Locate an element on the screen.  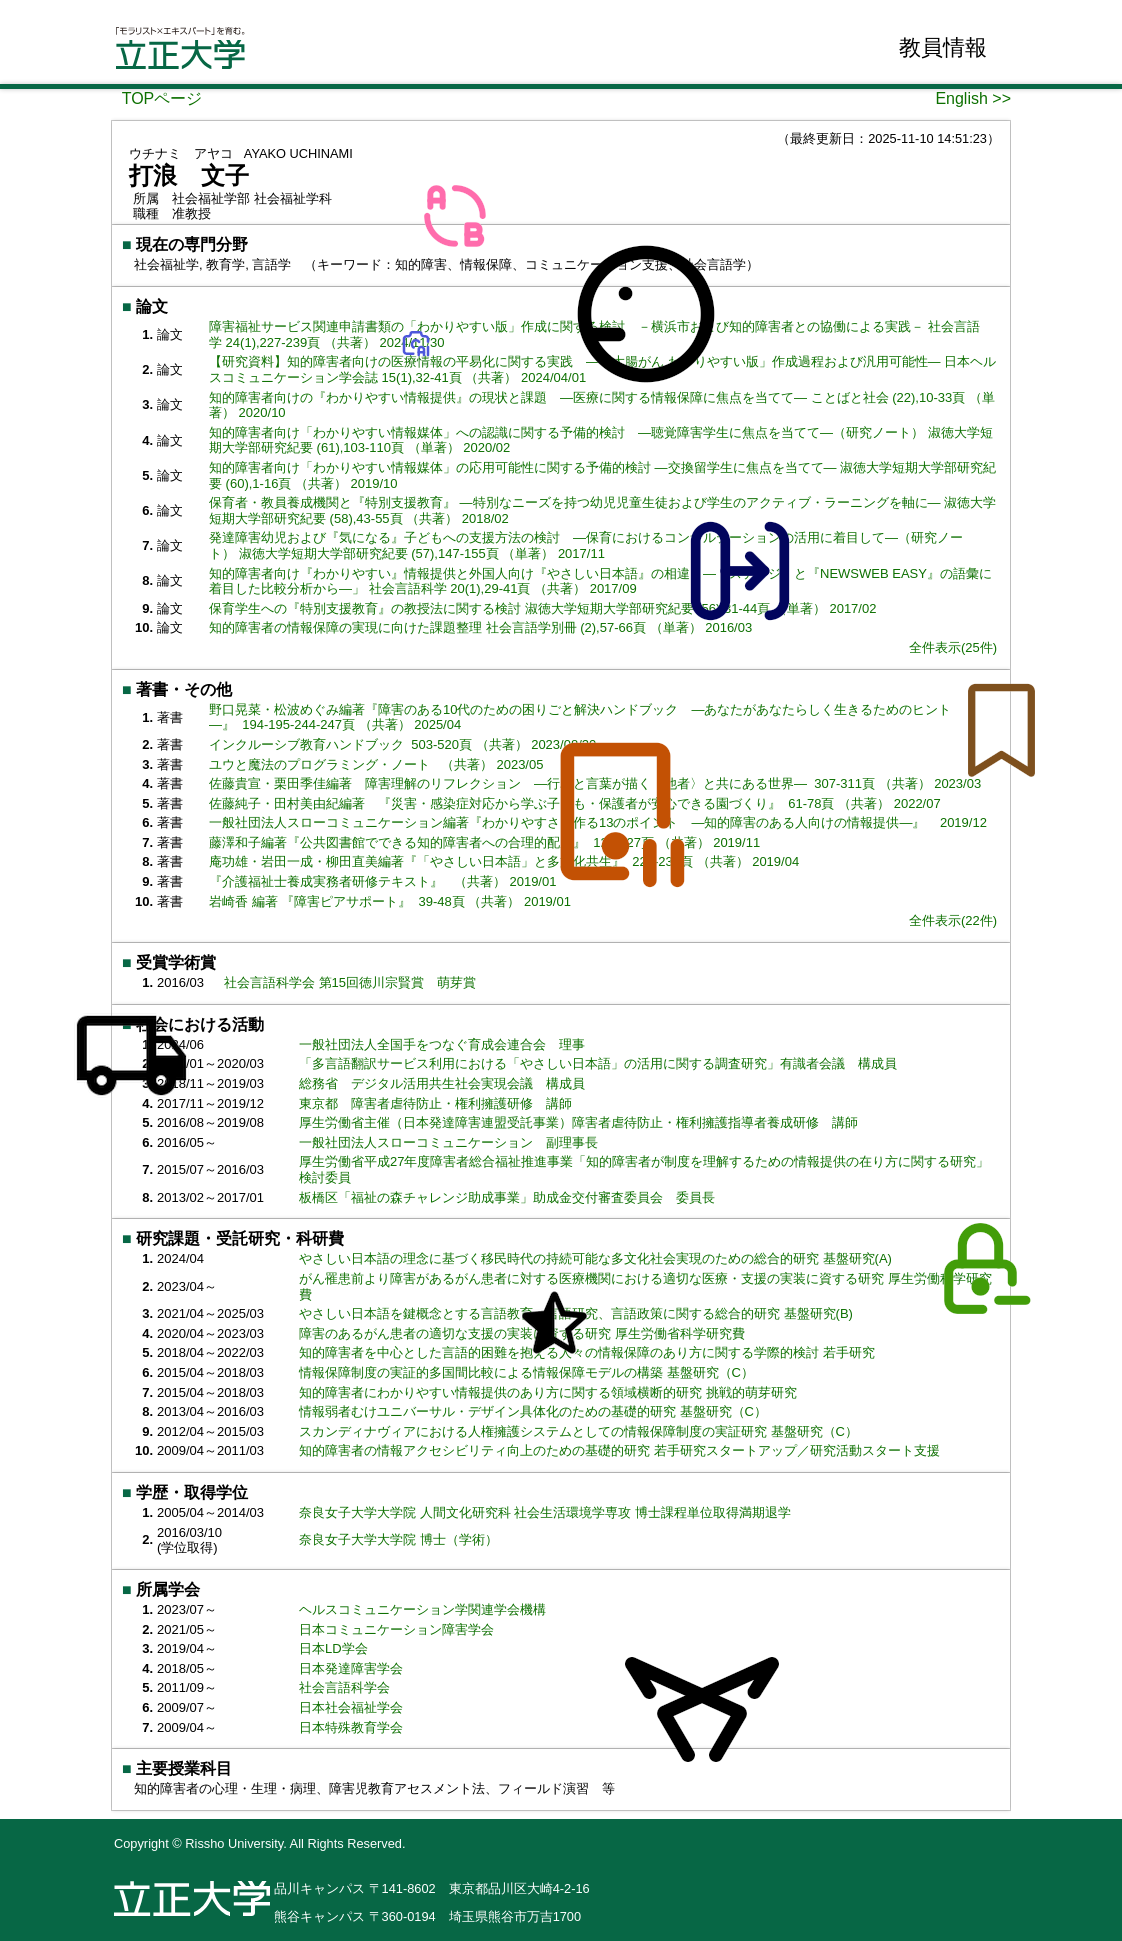
save this item for later is located at coordinates (1001, 728).